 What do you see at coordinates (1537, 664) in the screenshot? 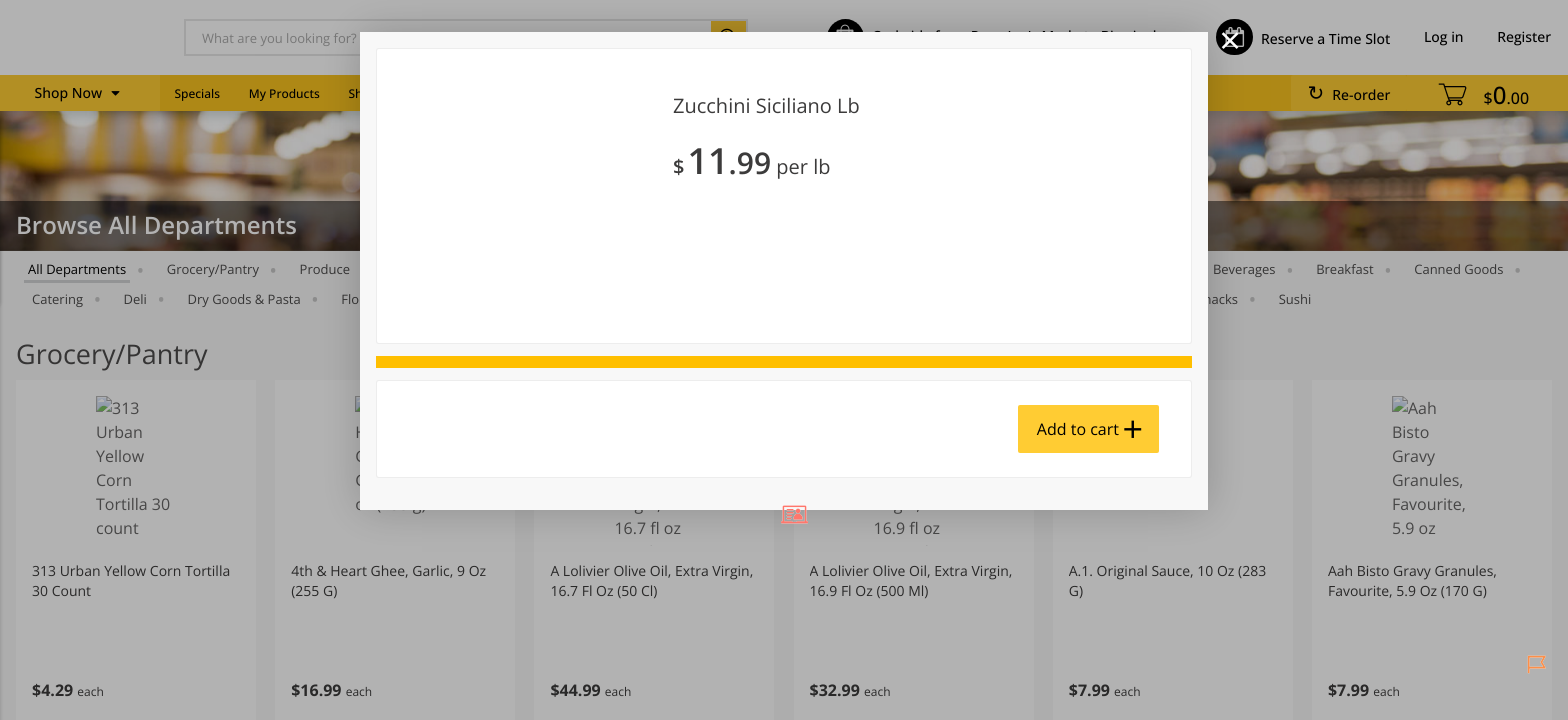
I see `flag or bookmark an item` at bounding box center [1537, 664].